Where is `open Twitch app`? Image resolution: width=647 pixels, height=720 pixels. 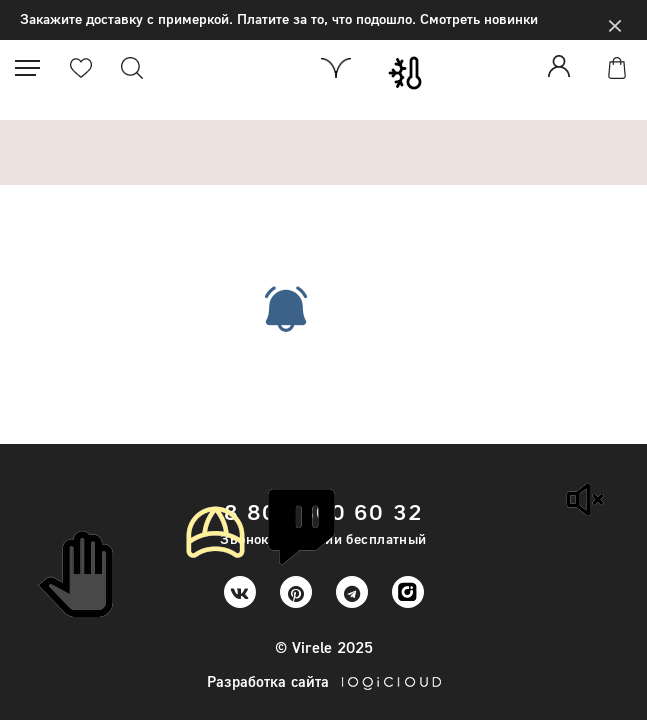
open Twitch app is located at coordinates (301, 522).